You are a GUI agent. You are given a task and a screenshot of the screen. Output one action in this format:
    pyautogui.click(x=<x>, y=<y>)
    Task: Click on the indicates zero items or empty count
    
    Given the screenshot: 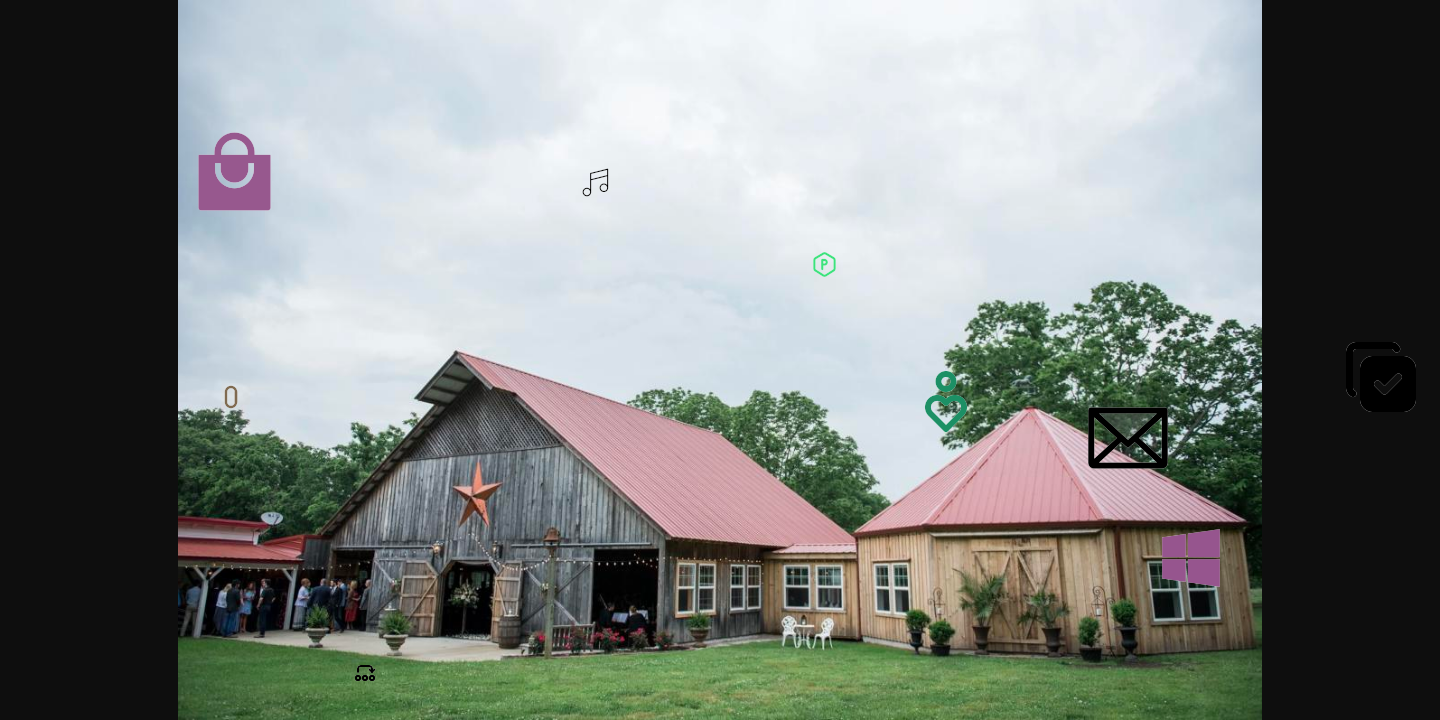 What is the action you would take?
    pyautogui.click(x=231, y=397)
    